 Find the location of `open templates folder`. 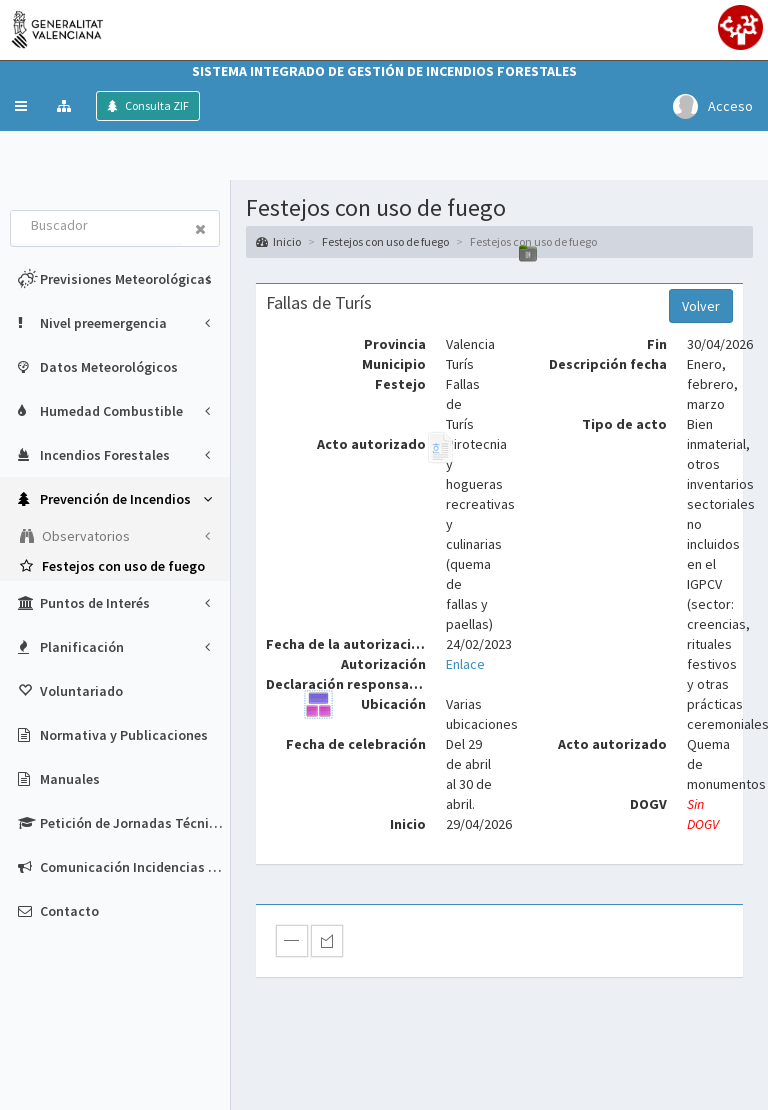

open templates folder is located at coordinates (528, 253).